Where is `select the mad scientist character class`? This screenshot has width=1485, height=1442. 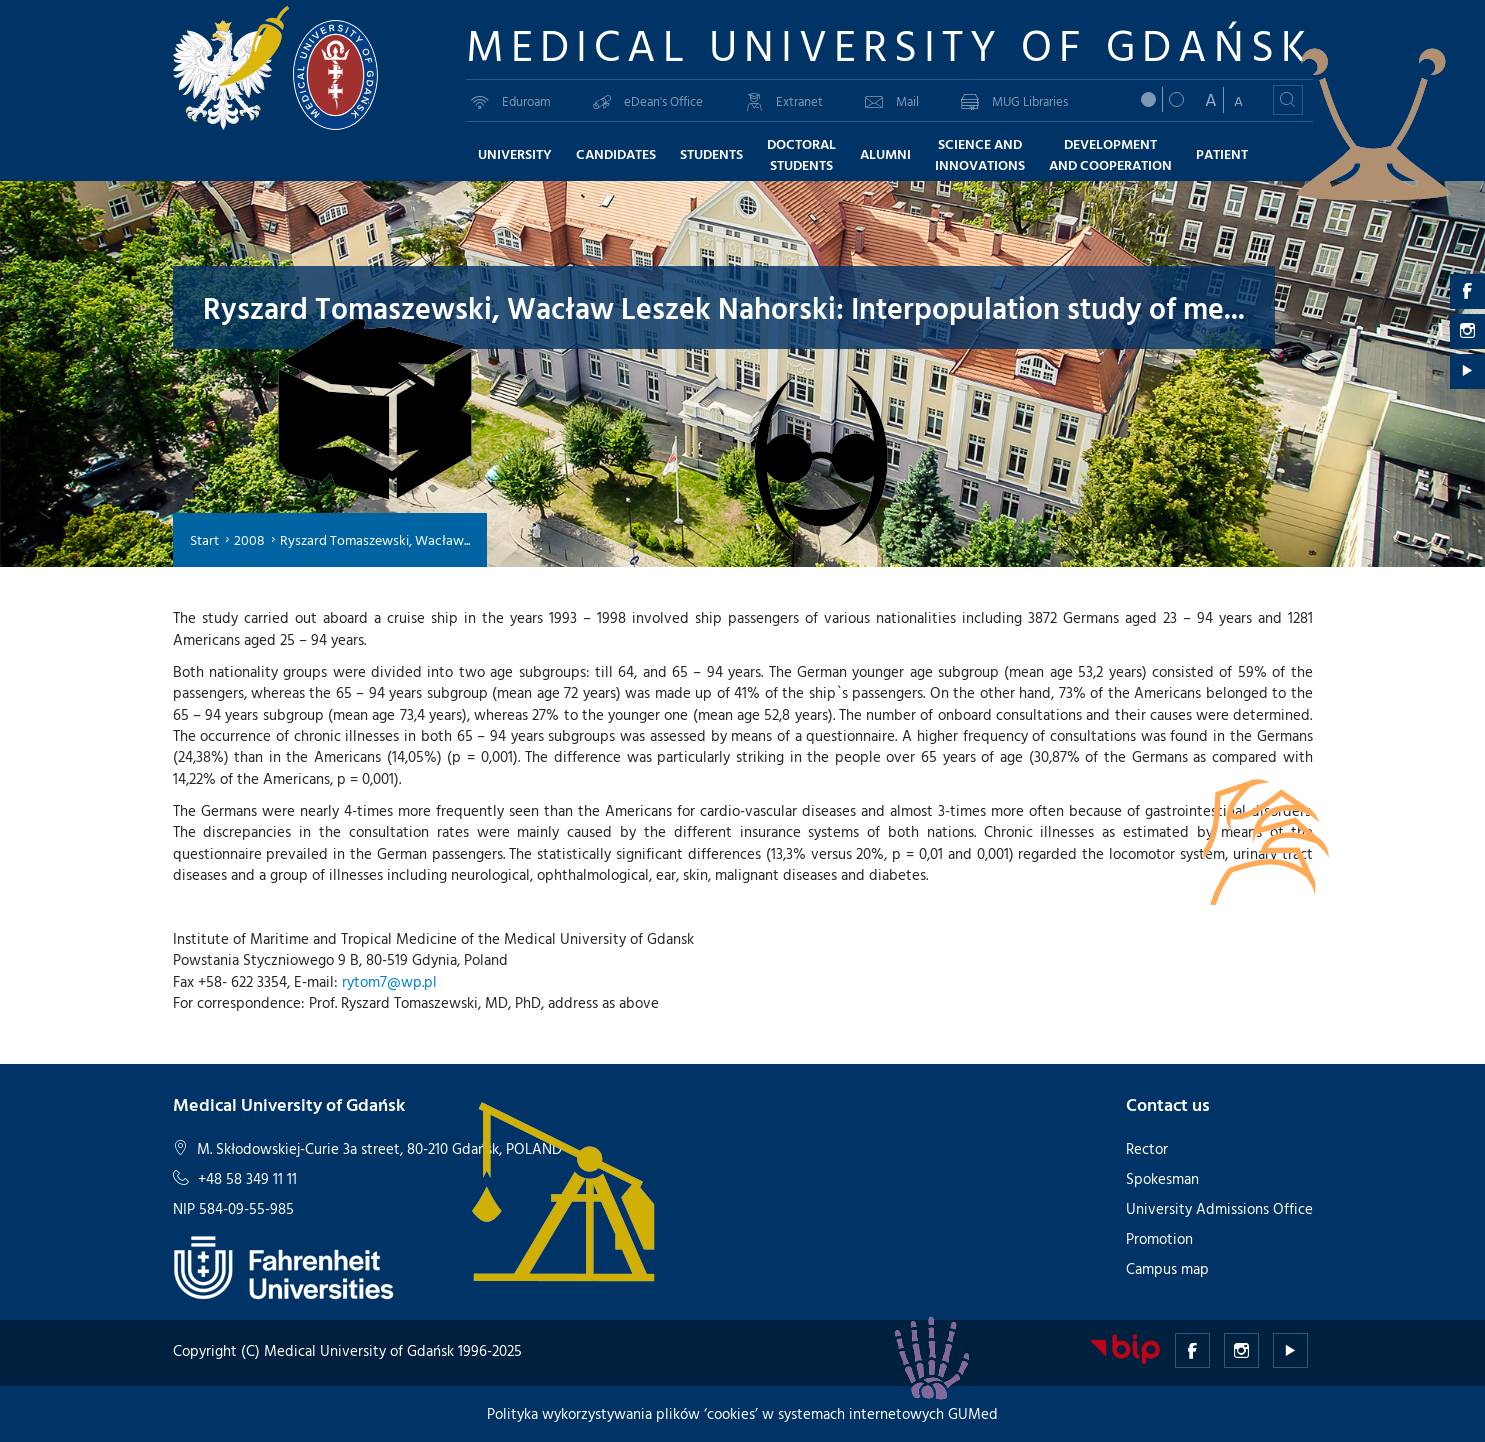 select the mad scientist character class is located at coordinates (824, 459).